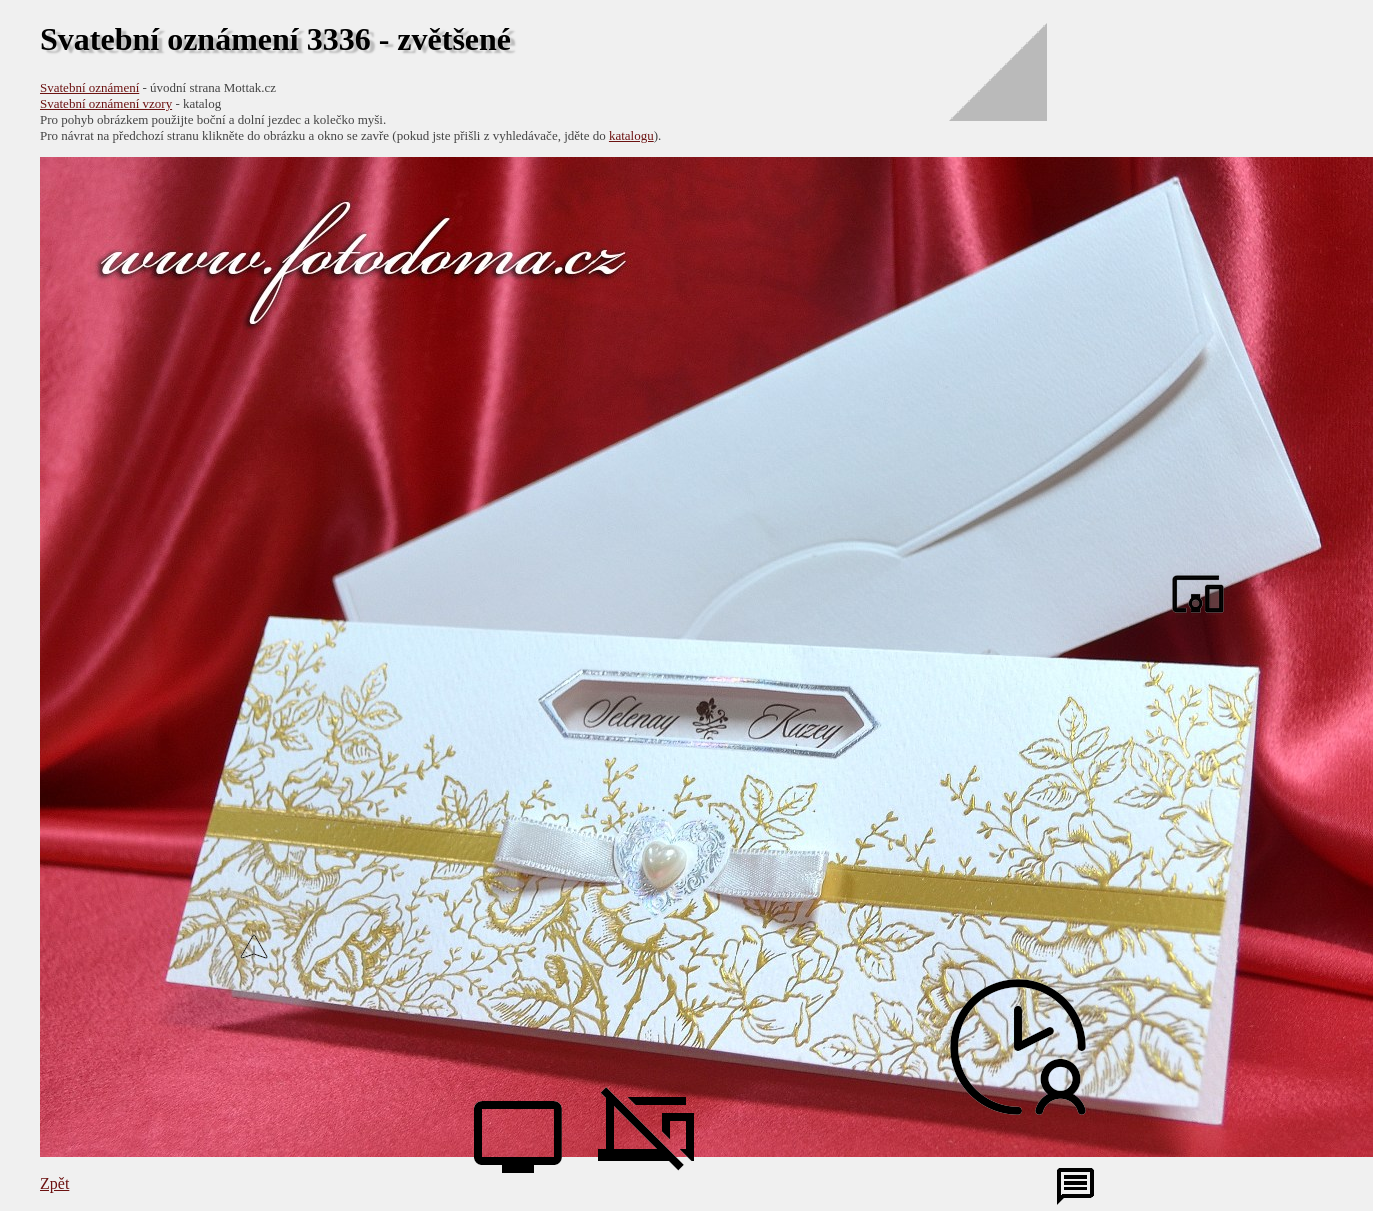 This screenshot has width=1373, height=1211. Describe the element at coordinates (1198, 594) in the screenshot. I see `view other connected devices` at that location.